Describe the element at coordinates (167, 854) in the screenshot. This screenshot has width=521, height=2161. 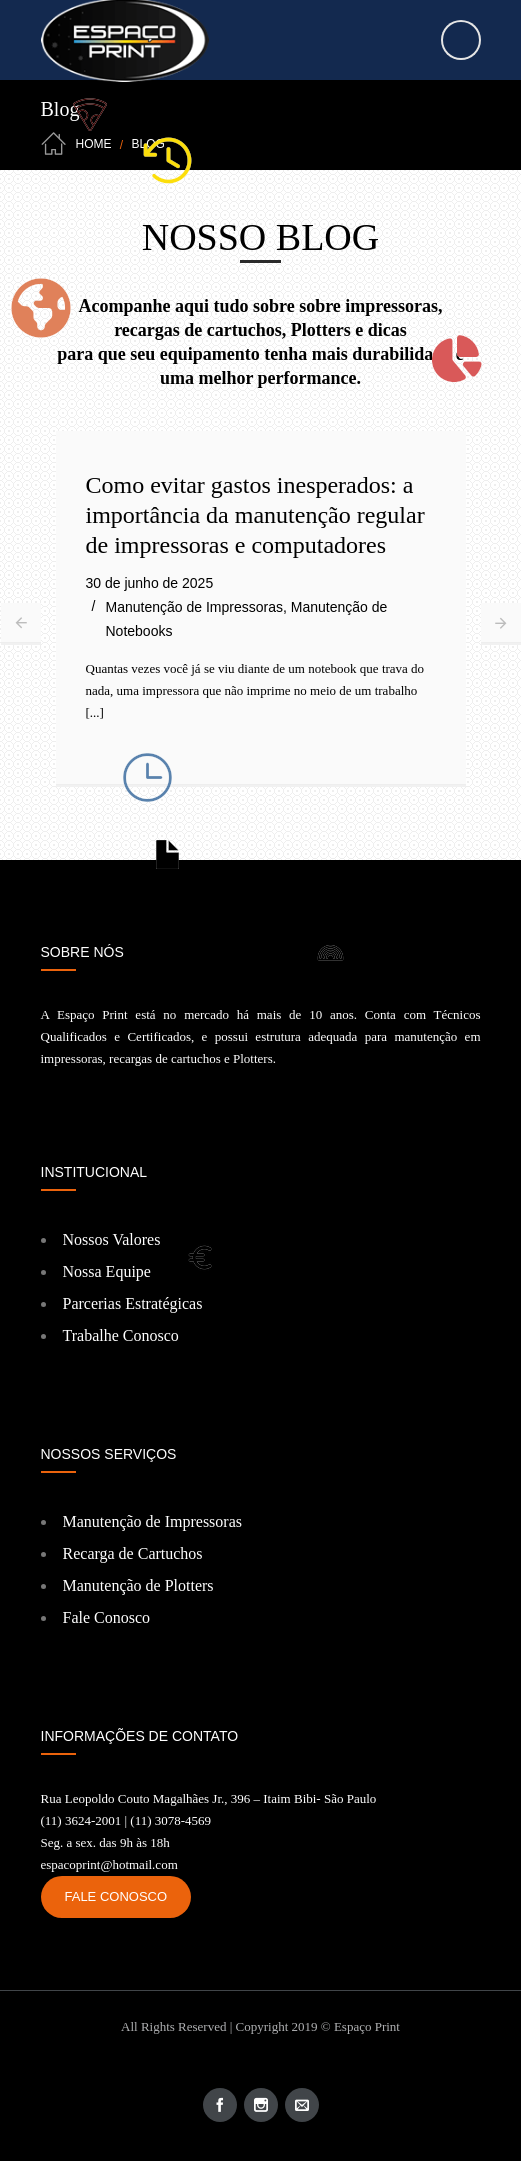
I see `view document details` at that location.